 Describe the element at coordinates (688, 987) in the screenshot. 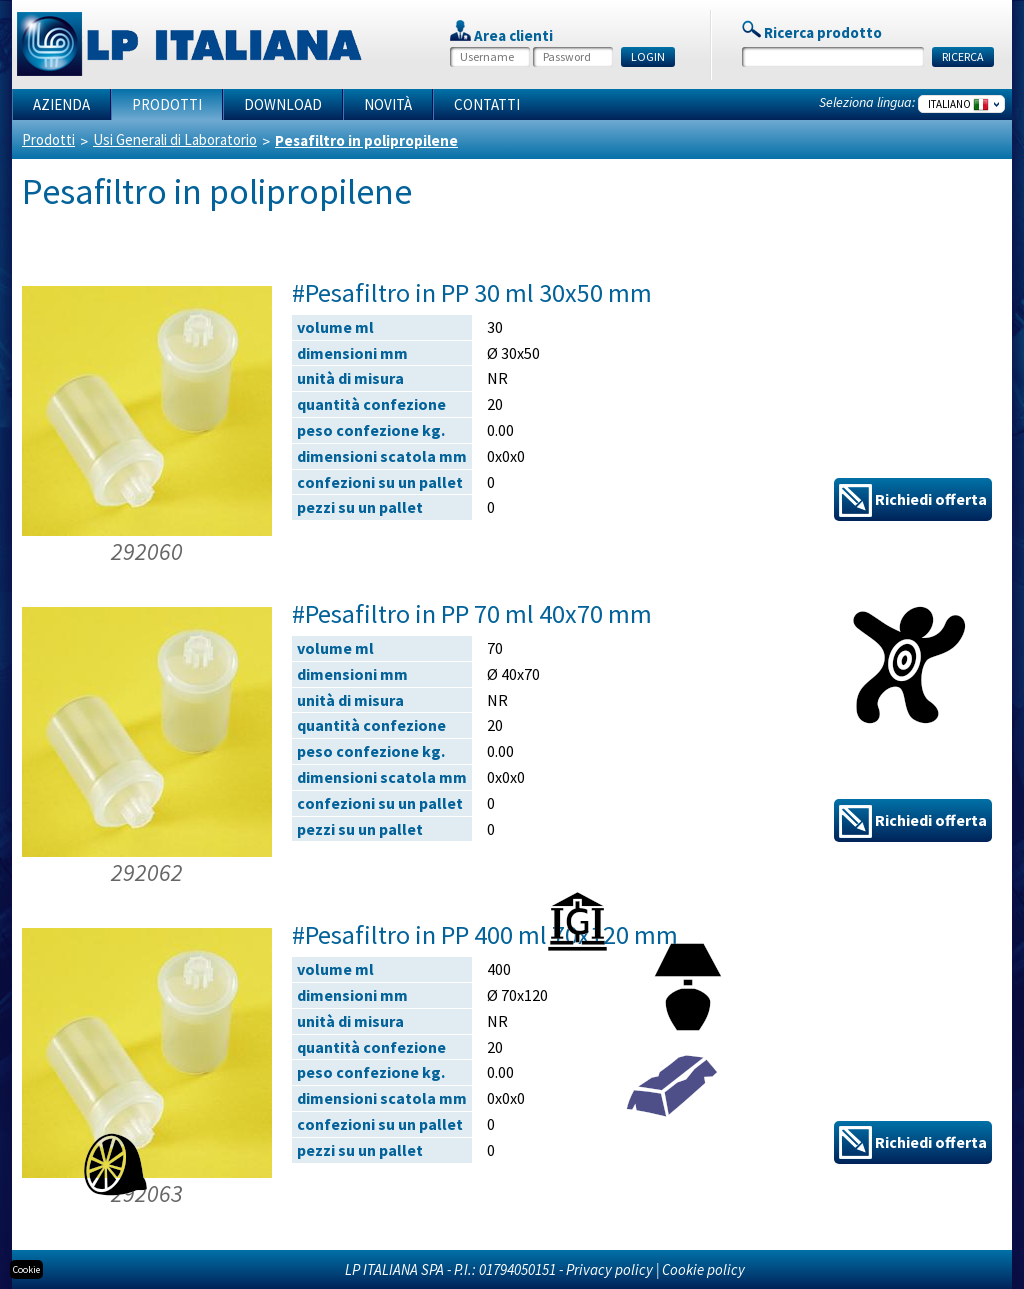

I see `toggle bedside lamp or night light` at that location.